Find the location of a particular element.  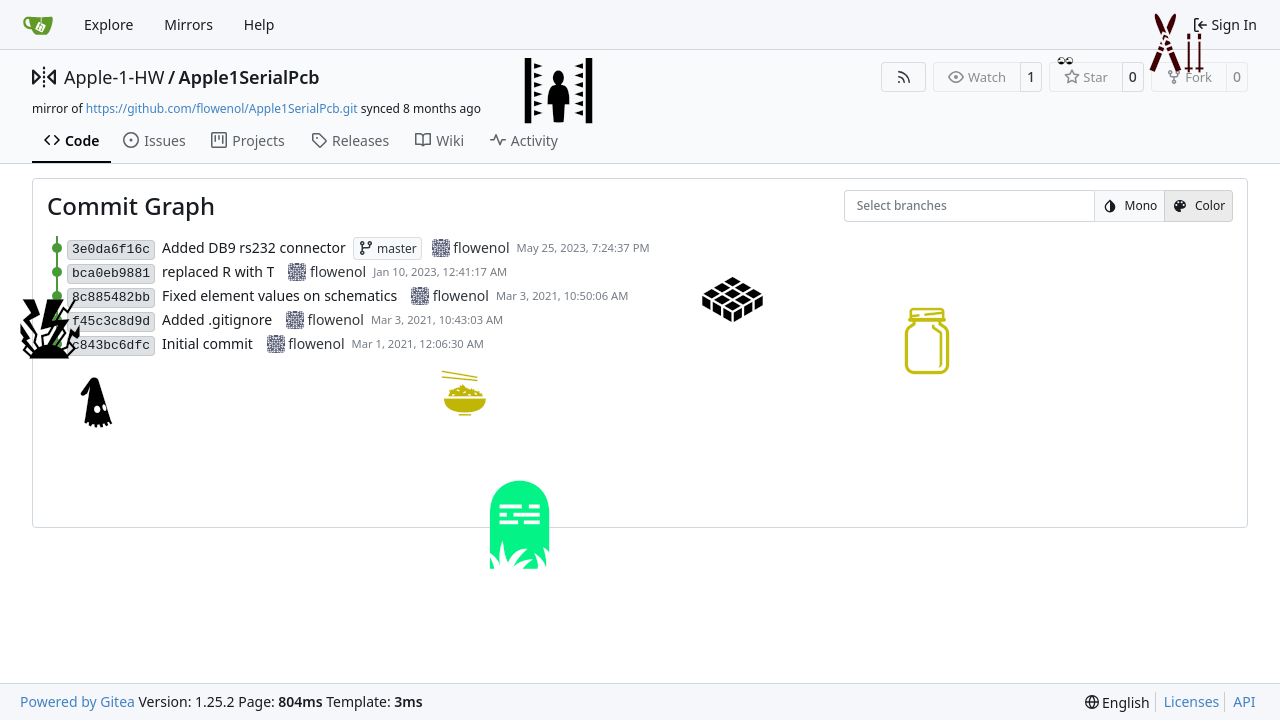

browse skiing or winter sports activities is located at coordinates (1175, 43).